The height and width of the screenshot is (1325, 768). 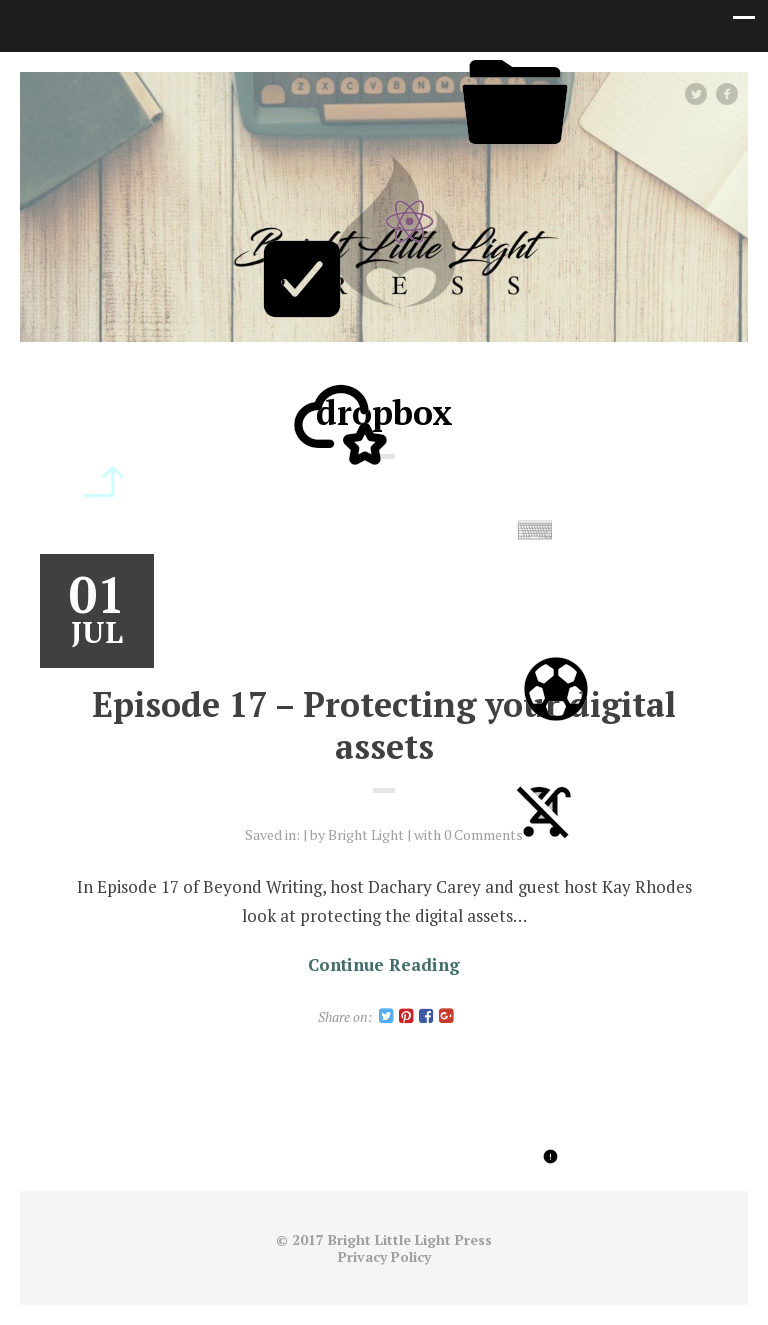 What do you see at coordinates (105, 483) in the screenshot?
I see `turn right then continue forward` at bounding box center [105, 483].